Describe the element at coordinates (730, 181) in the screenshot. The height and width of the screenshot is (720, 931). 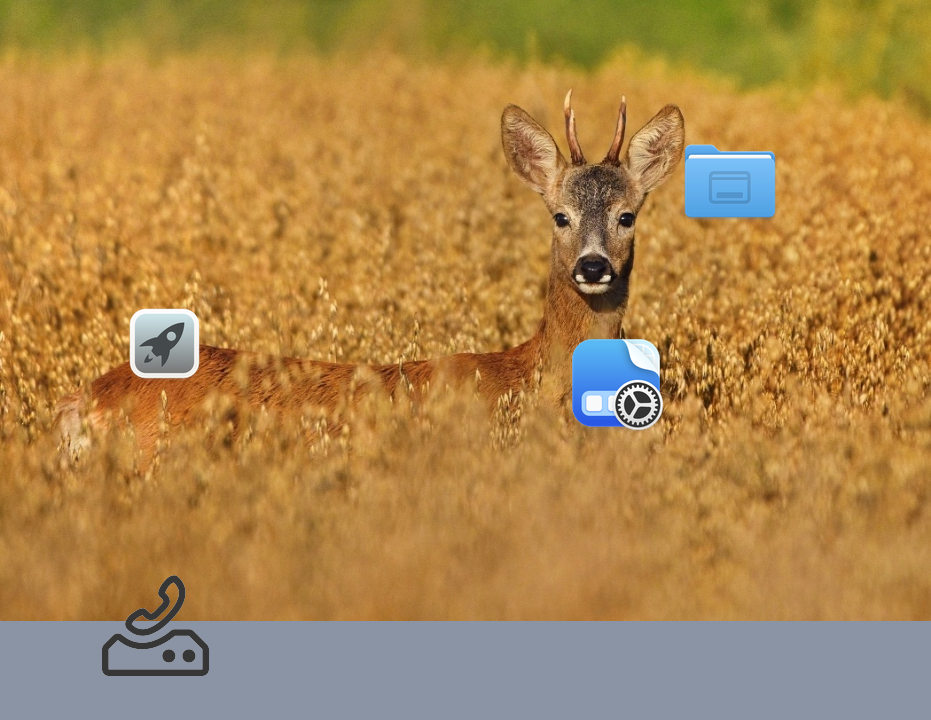
I see `open desktop folder` at that location.